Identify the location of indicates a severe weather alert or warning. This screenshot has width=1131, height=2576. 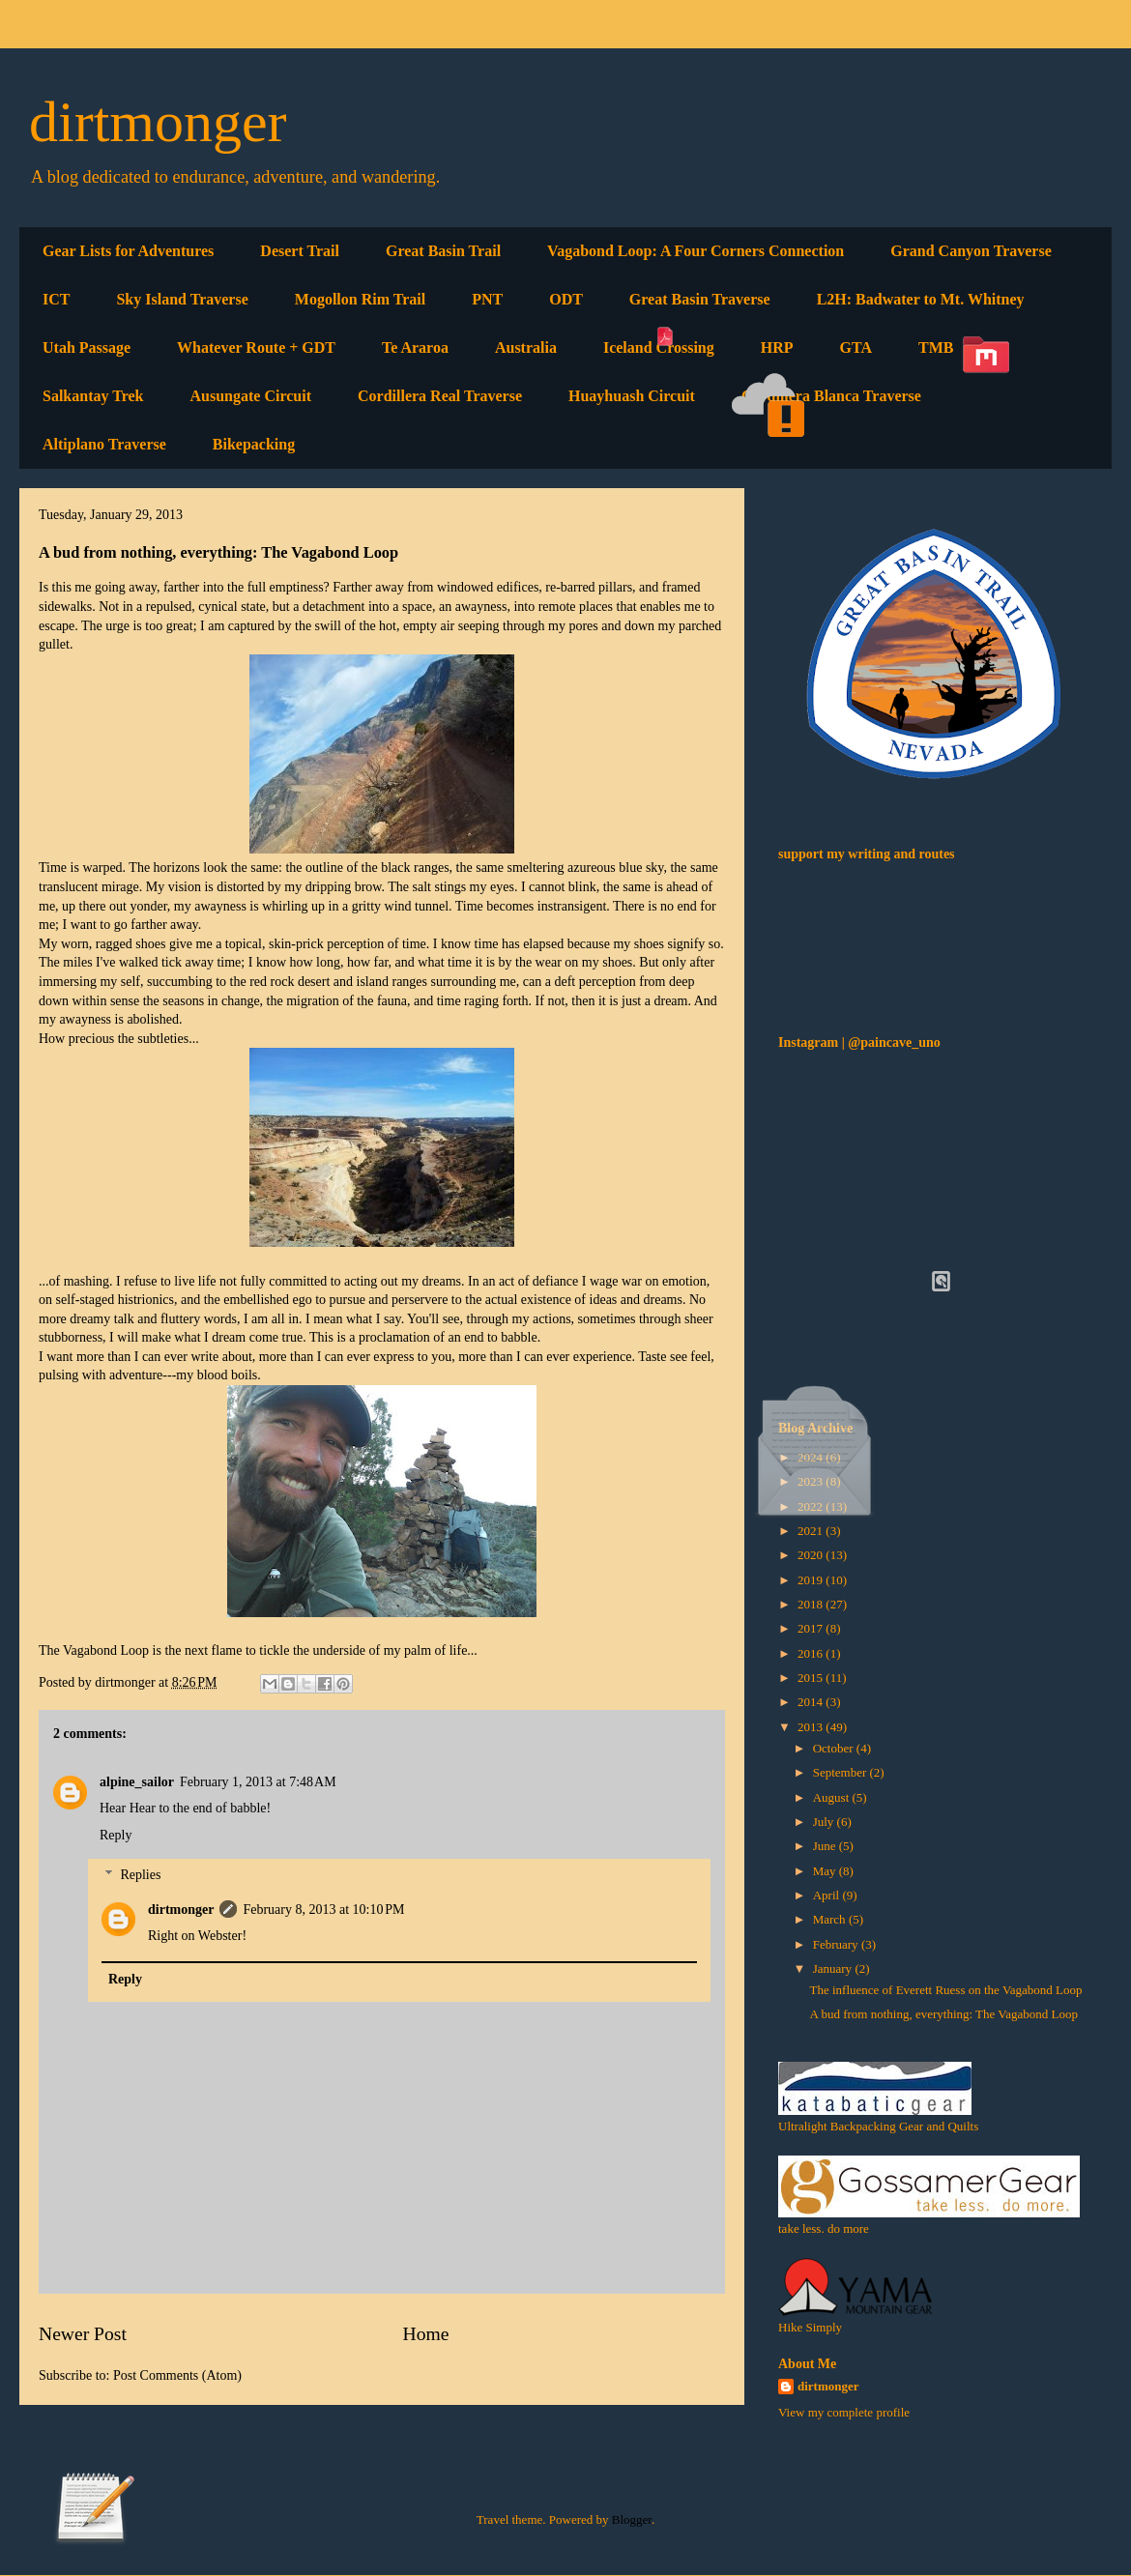
(768, 400).